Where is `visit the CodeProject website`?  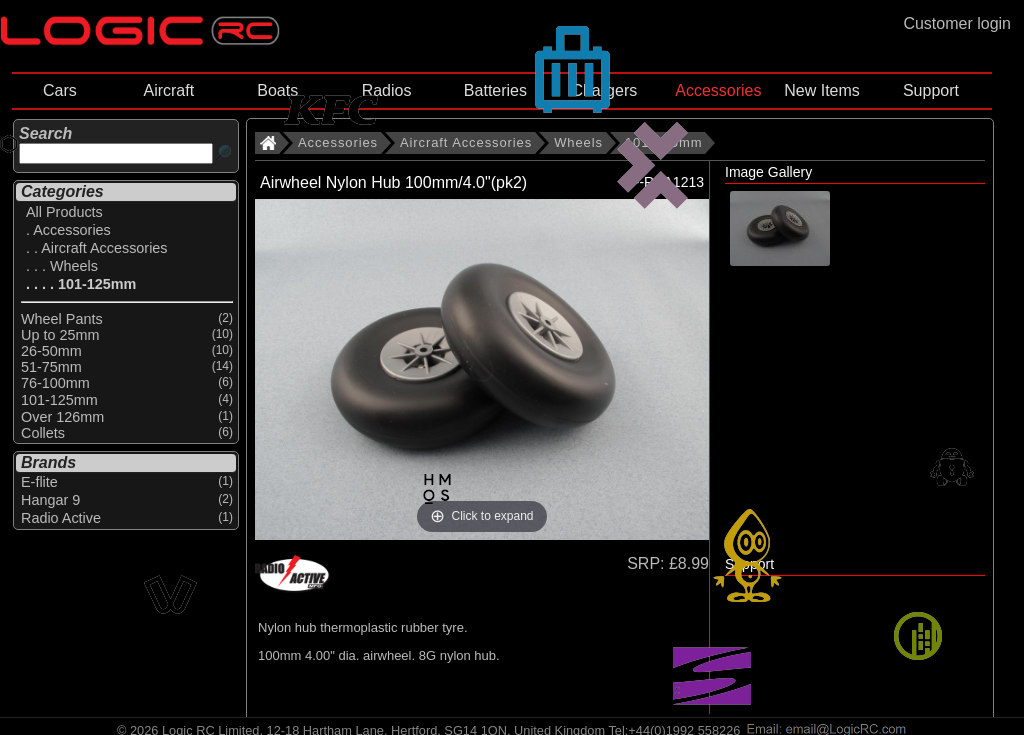
visit the CodeProject website is located at coordinates (747, 555).